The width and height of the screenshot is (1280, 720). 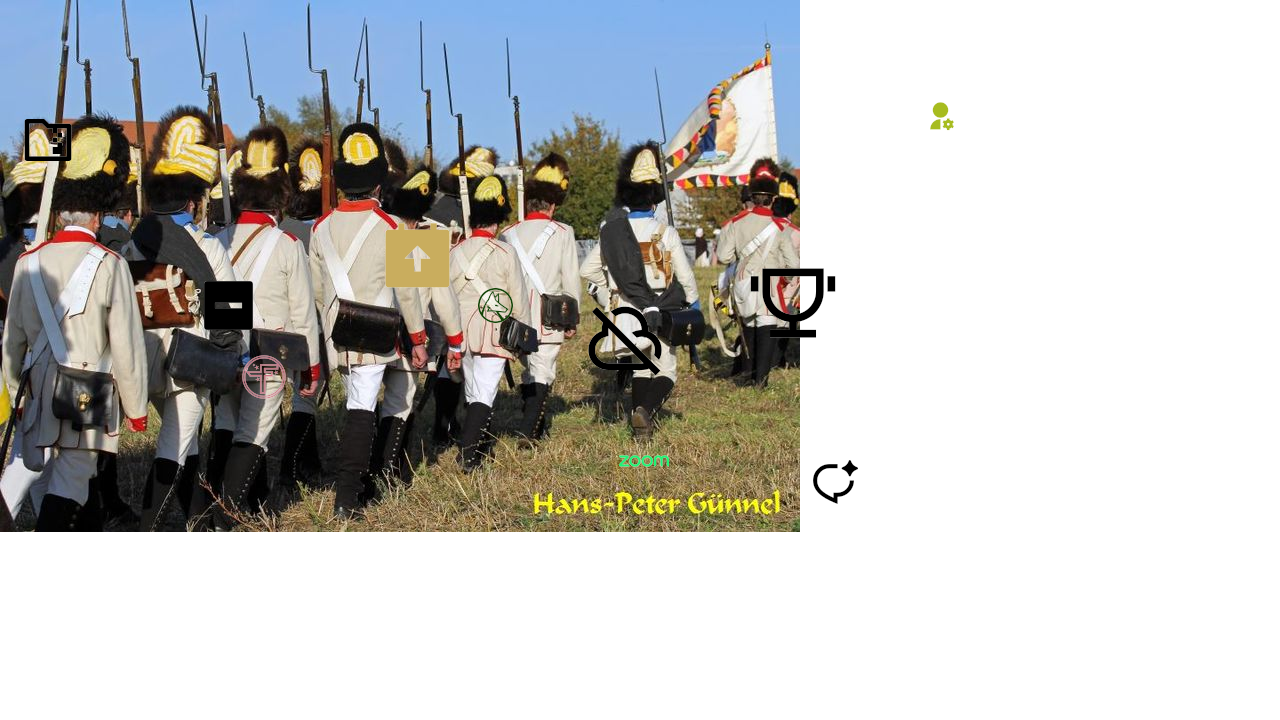 I want to click on view achievements or awards, so click(x=793, y=303).